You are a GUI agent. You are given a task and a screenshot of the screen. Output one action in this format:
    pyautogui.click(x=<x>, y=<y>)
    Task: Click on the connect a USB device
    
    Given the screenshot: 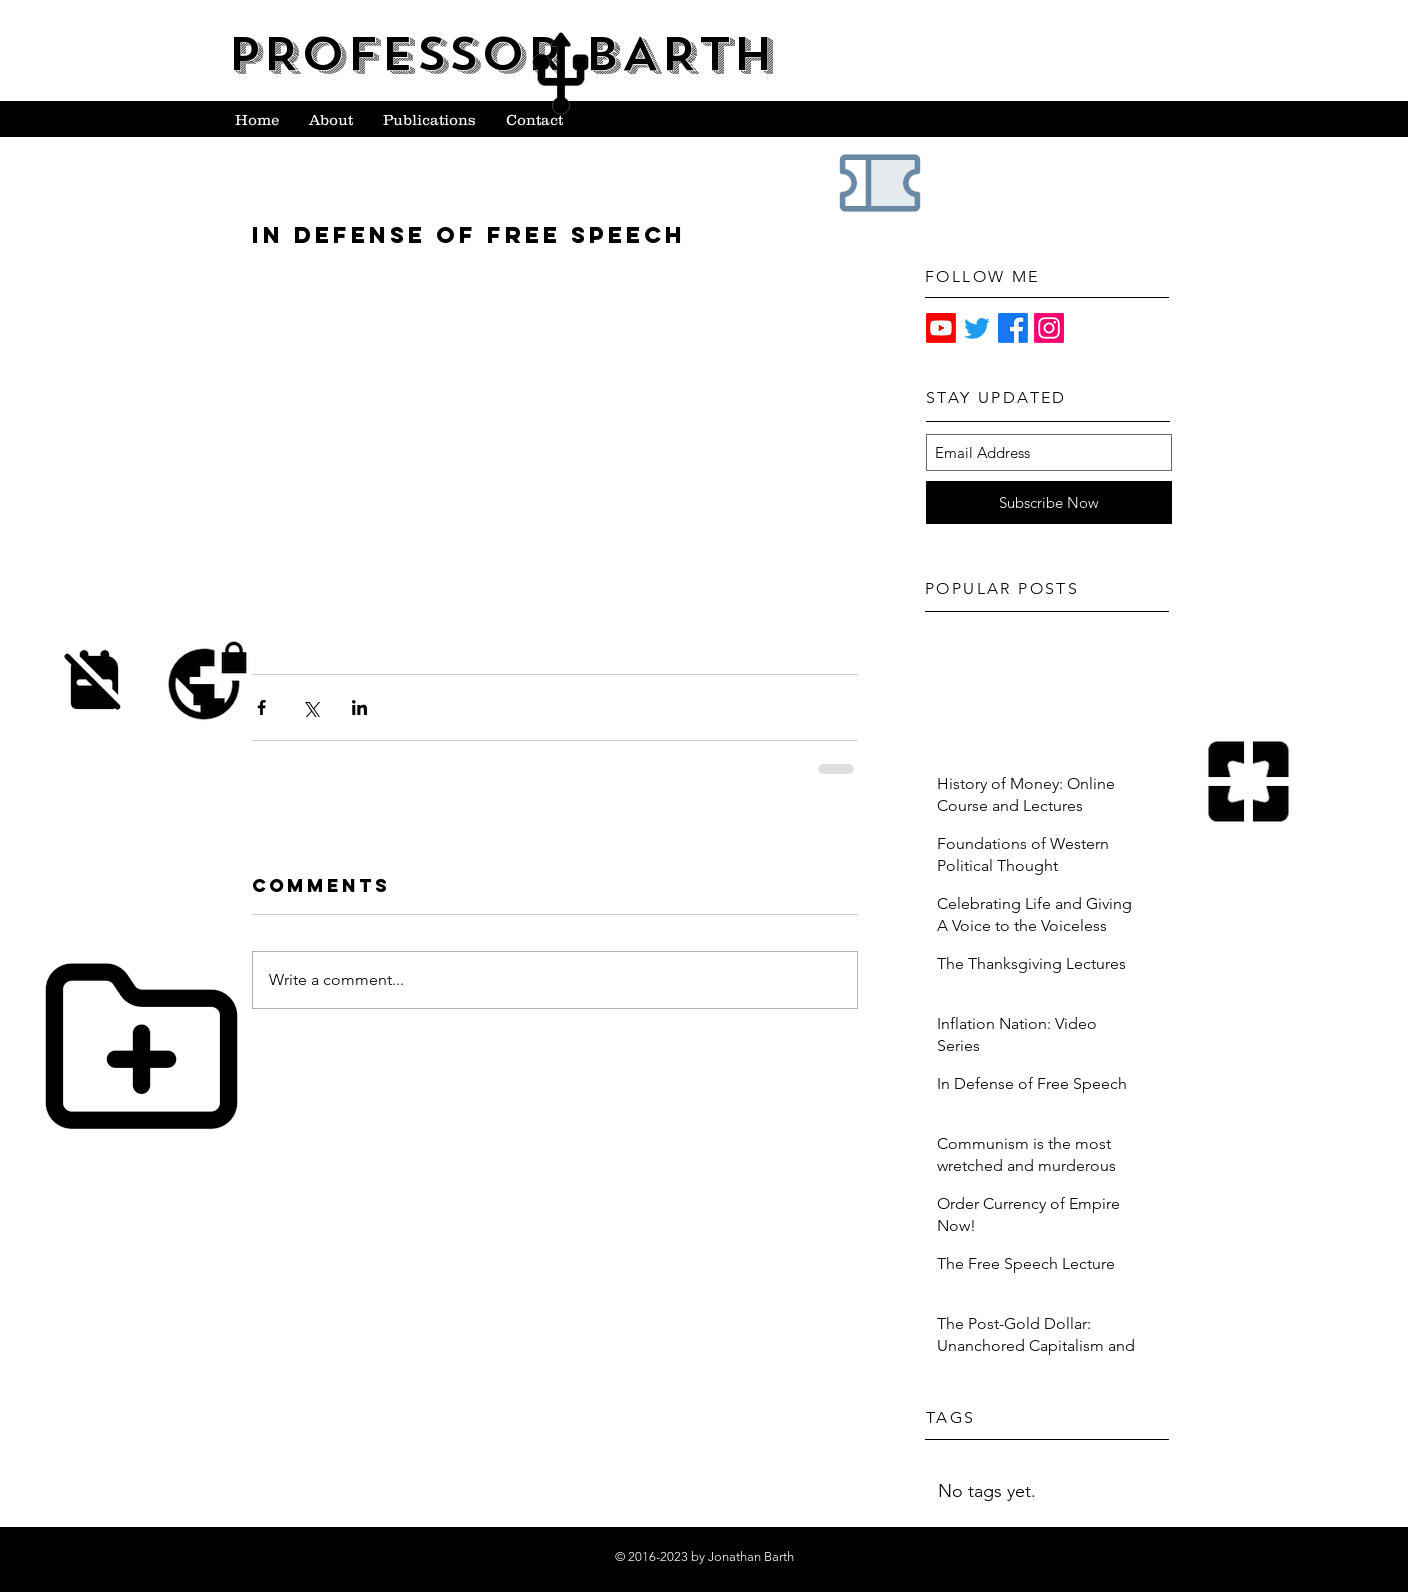 What is the action you would take?
    pyautogui.click(x=561, y=74)
    